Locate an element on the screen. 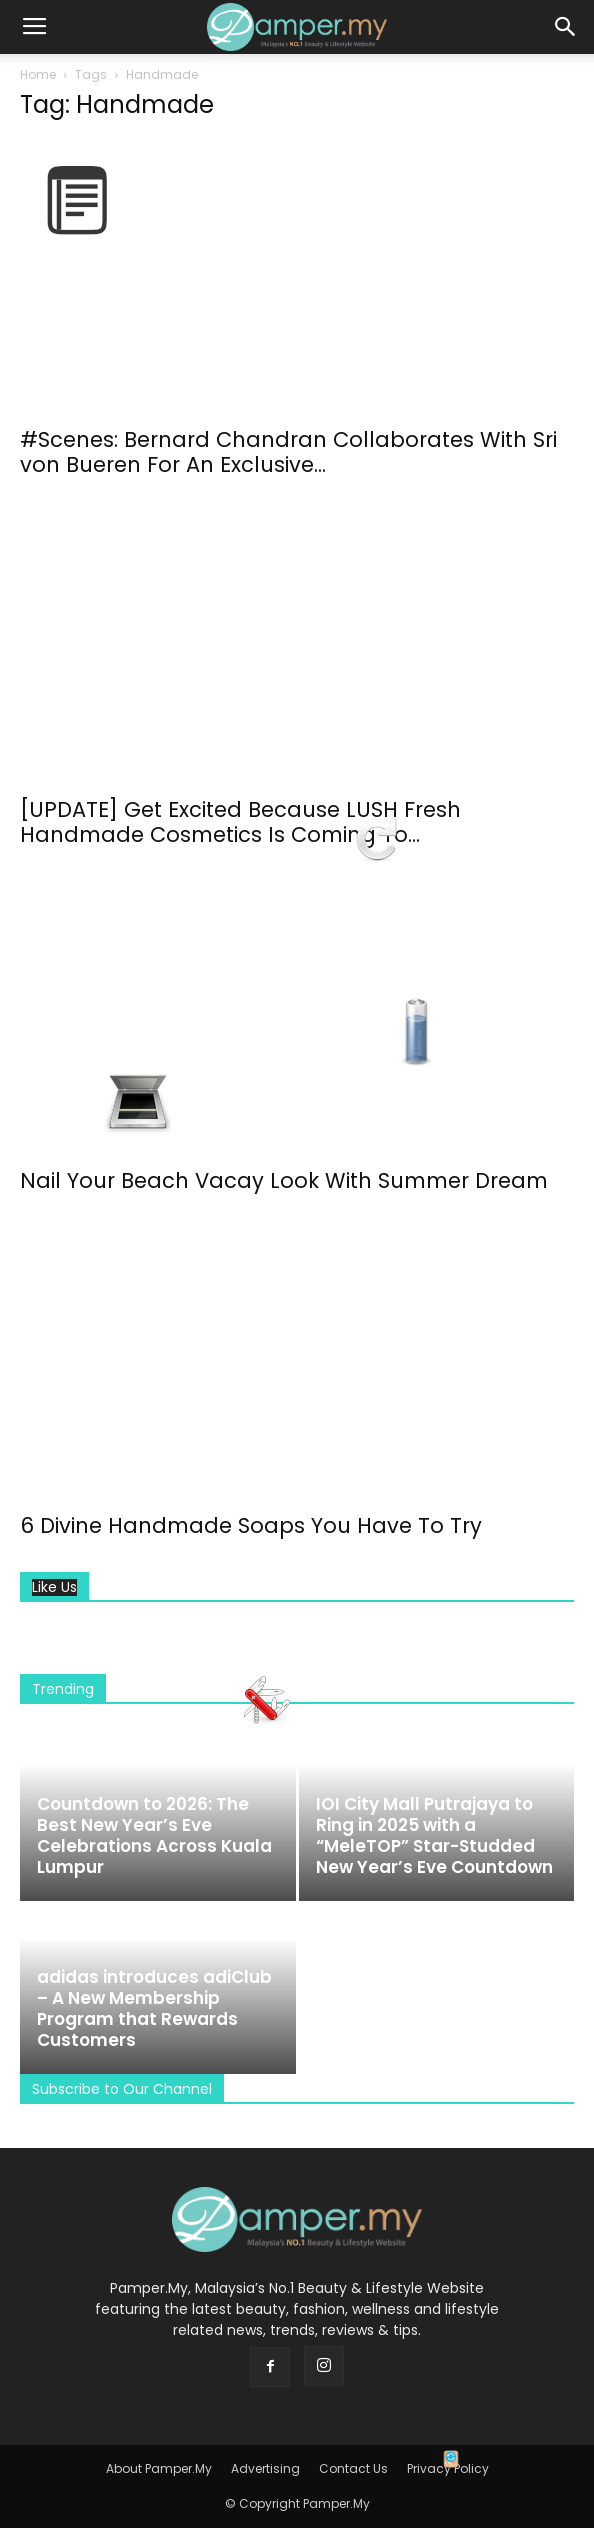 The width and height of the screenshot is (594, 2528). open the notes app is located at coordinates (79, 202).